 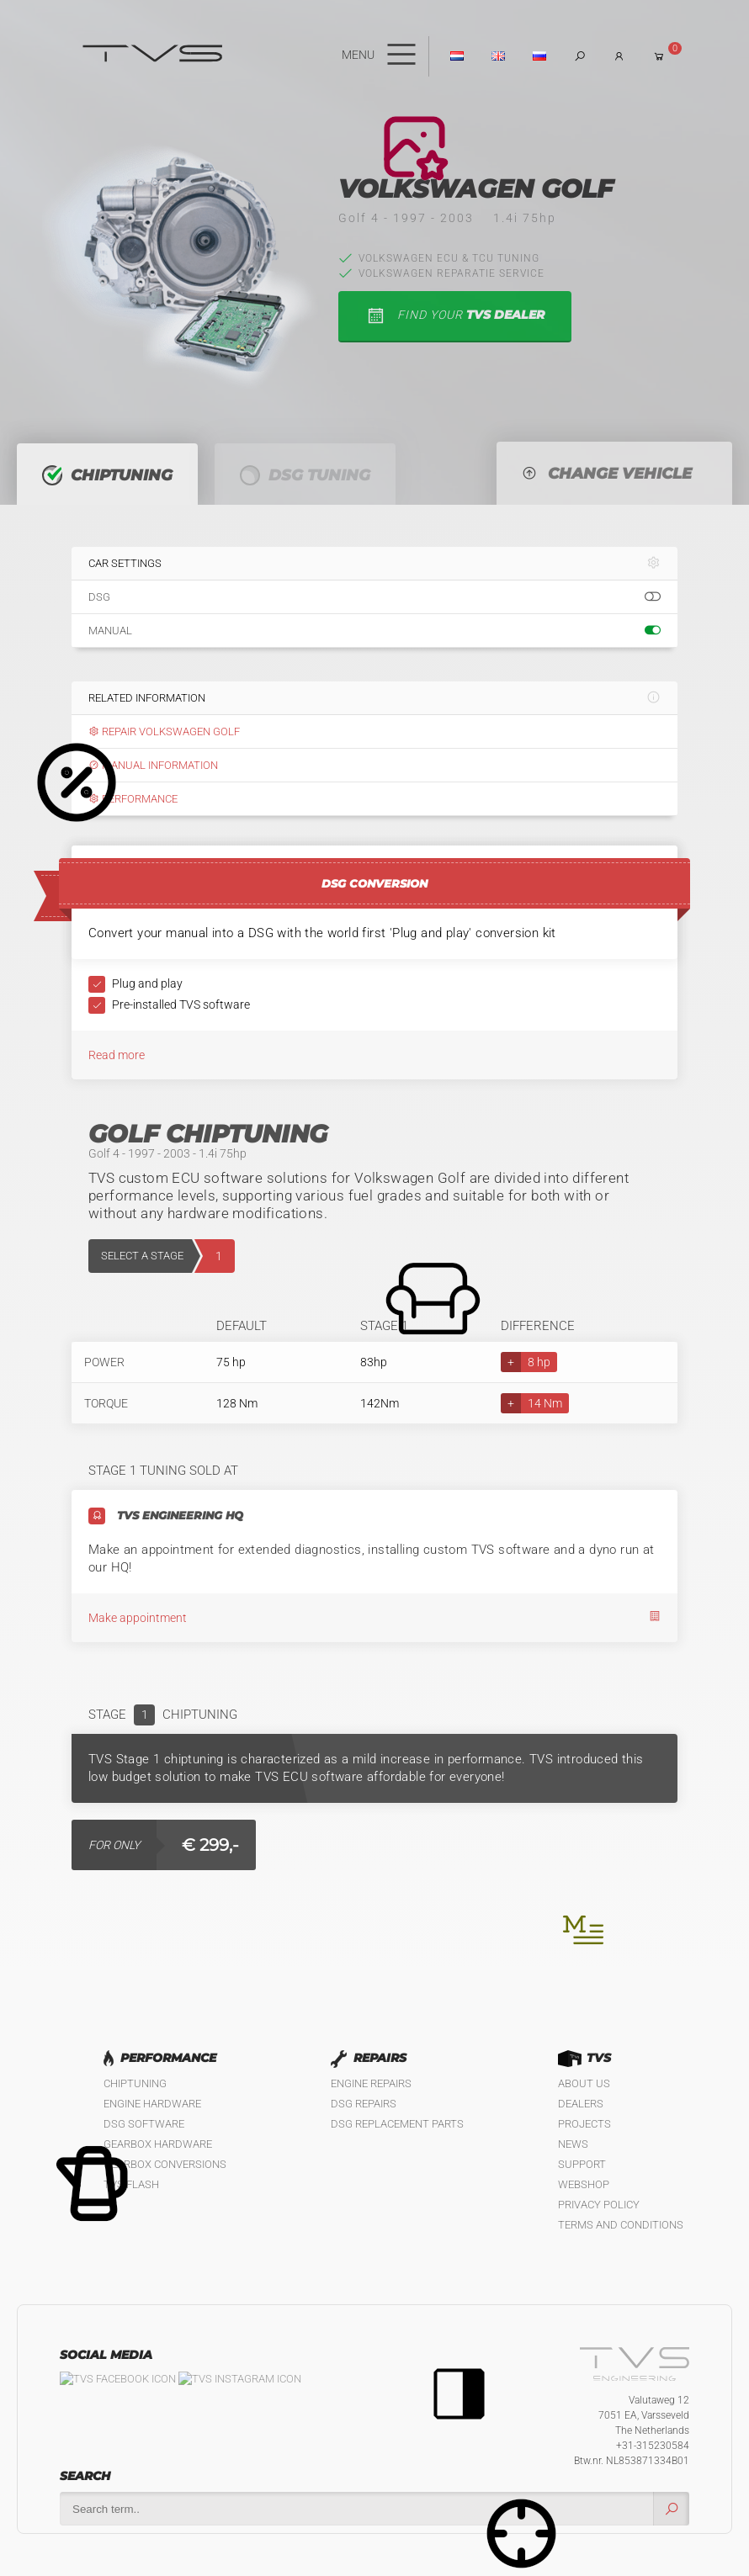 What do you see at coordinates (414, 146) in the screenshot?
I see `add photo to favorites` at bounding box center [414, 146].